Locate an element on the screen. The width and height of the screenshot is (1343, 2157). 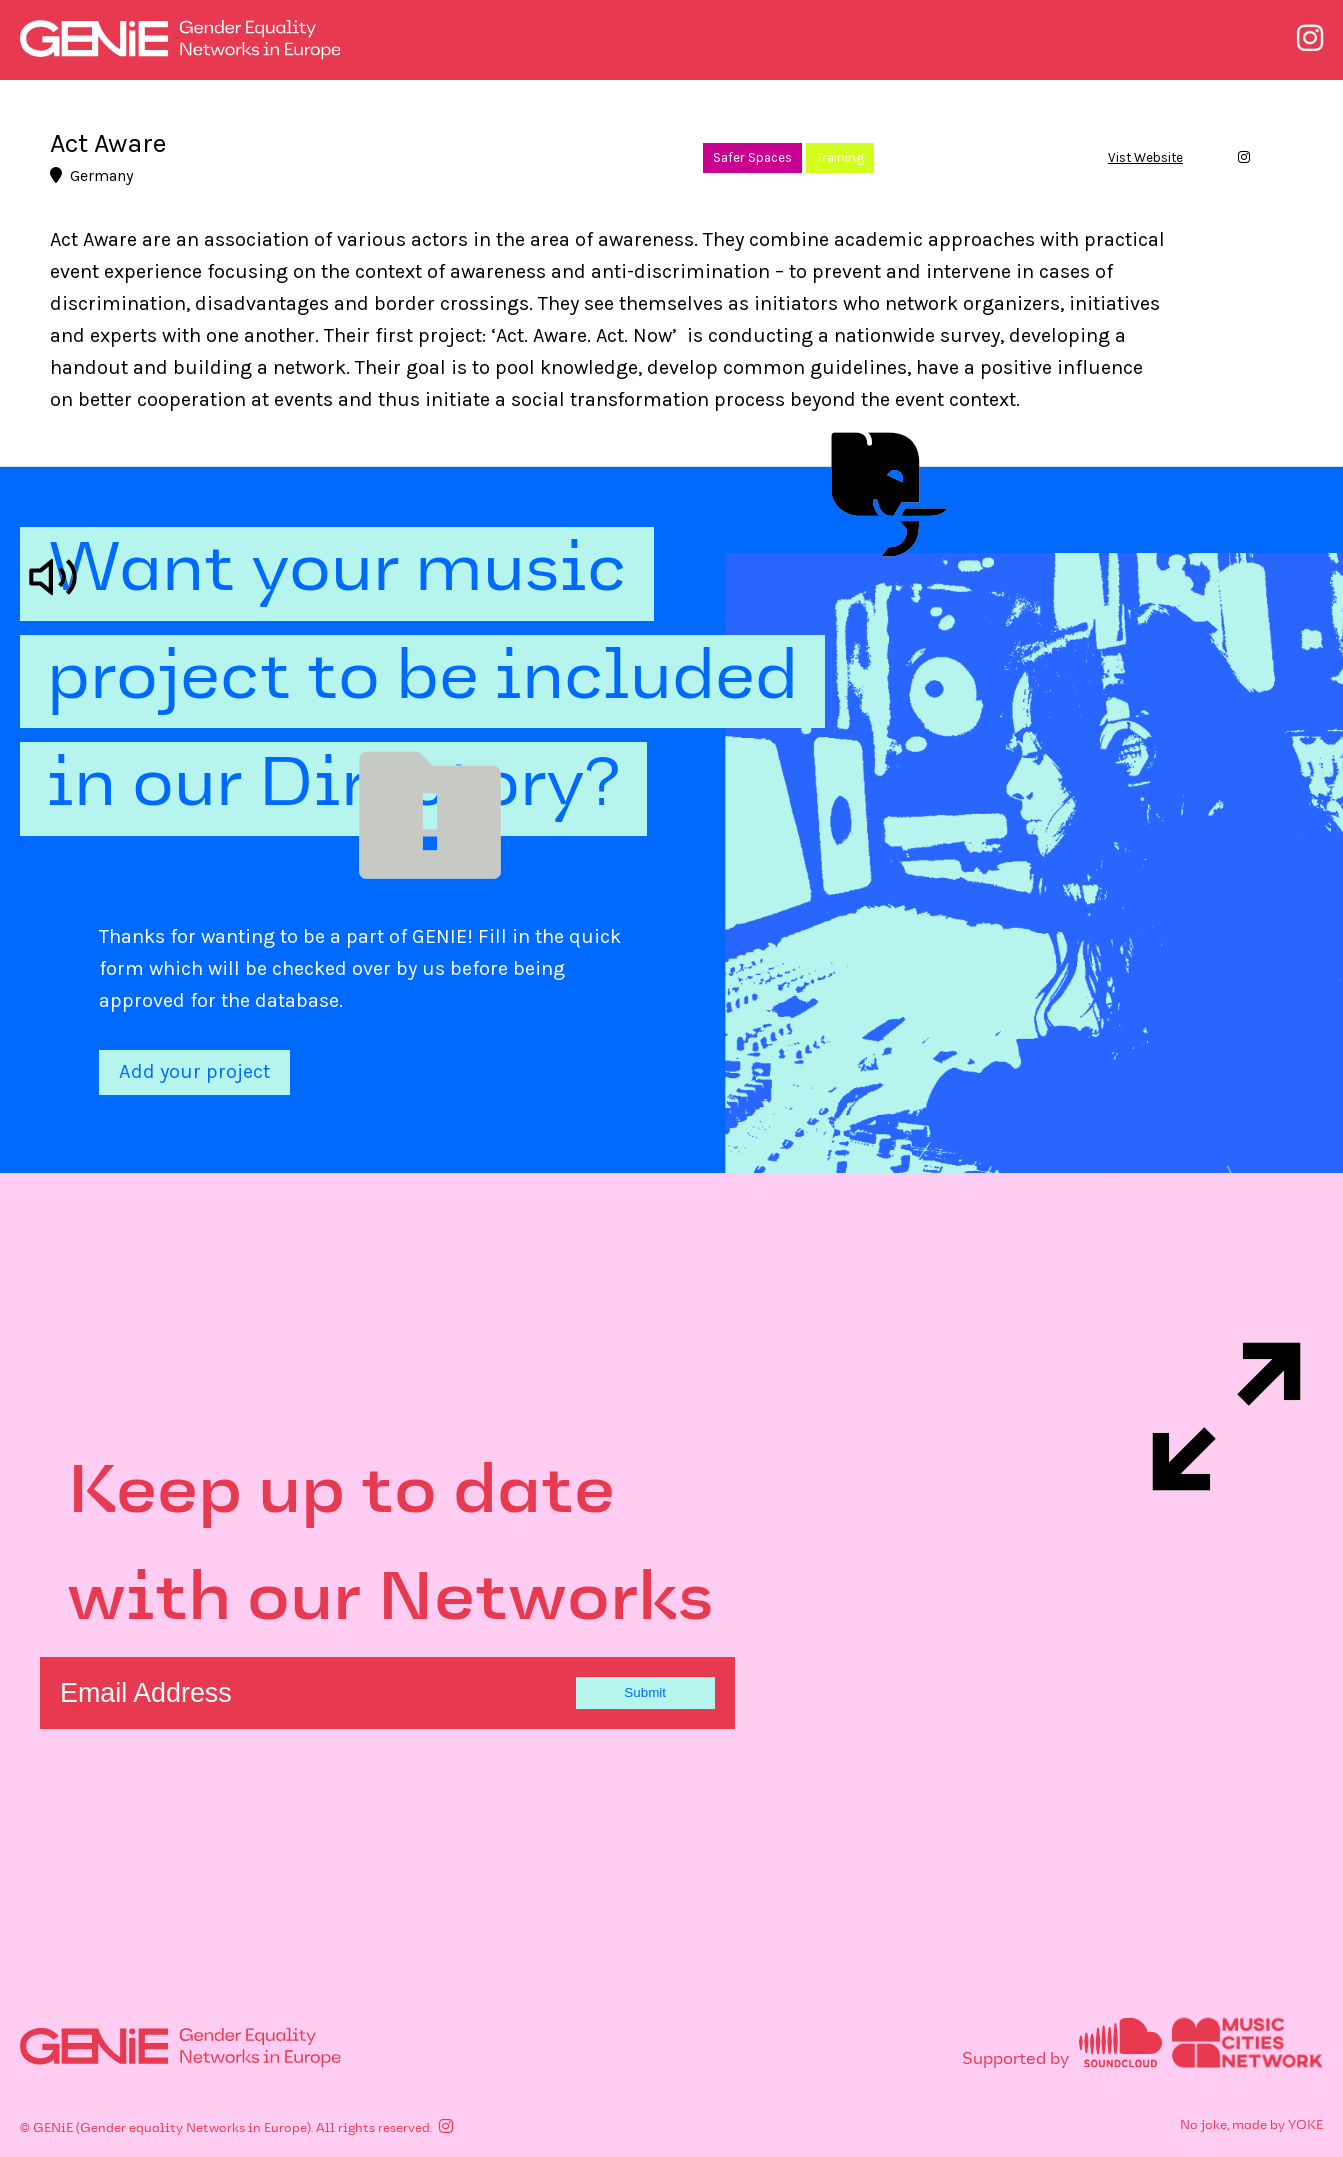
increase audio volume is located at coordinates (53, 577).